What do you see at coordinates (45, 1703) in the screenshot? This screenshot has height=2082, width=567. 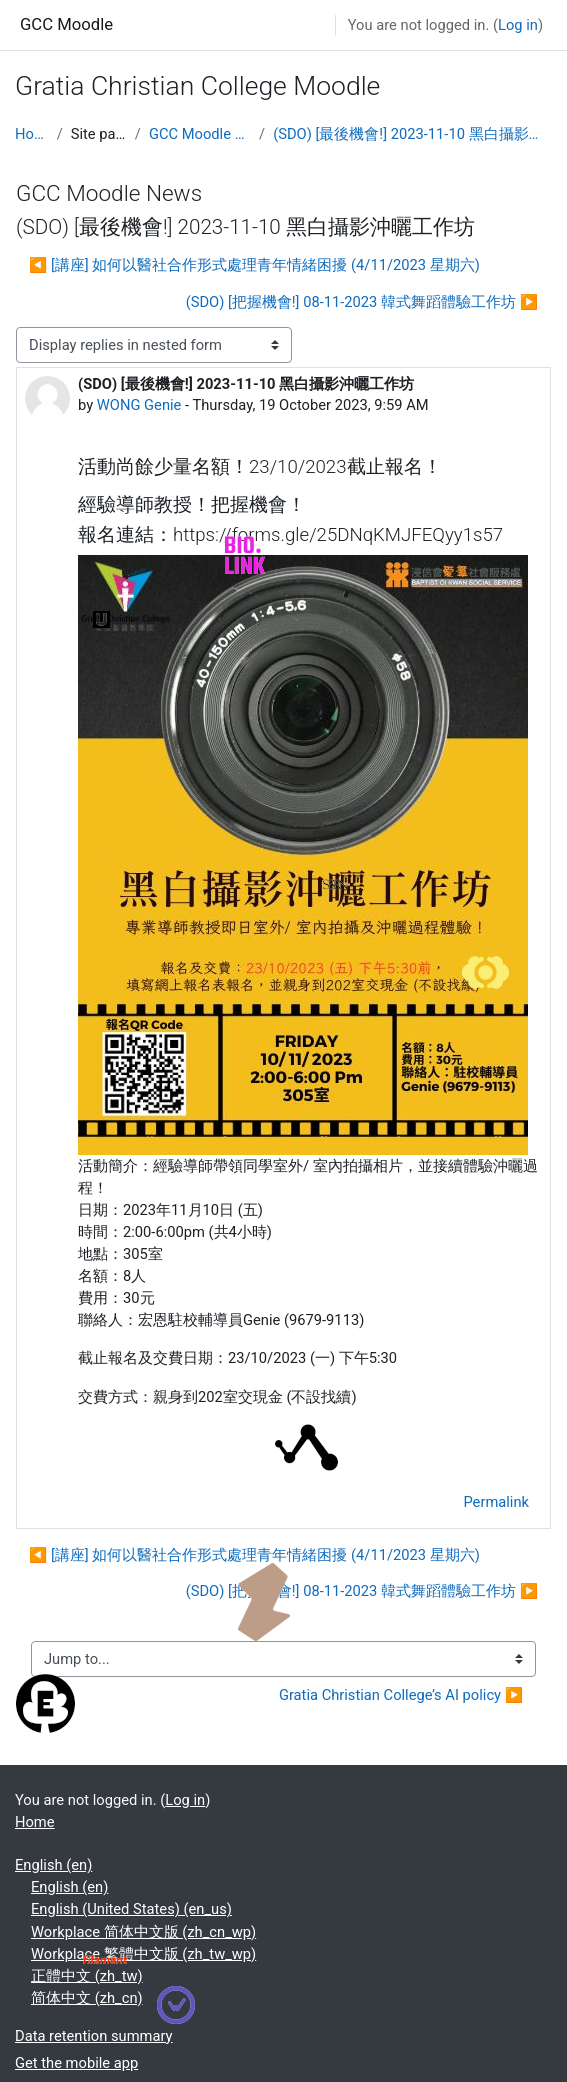 I see `open ecosia search engine` at bounding box center [45, 1703].